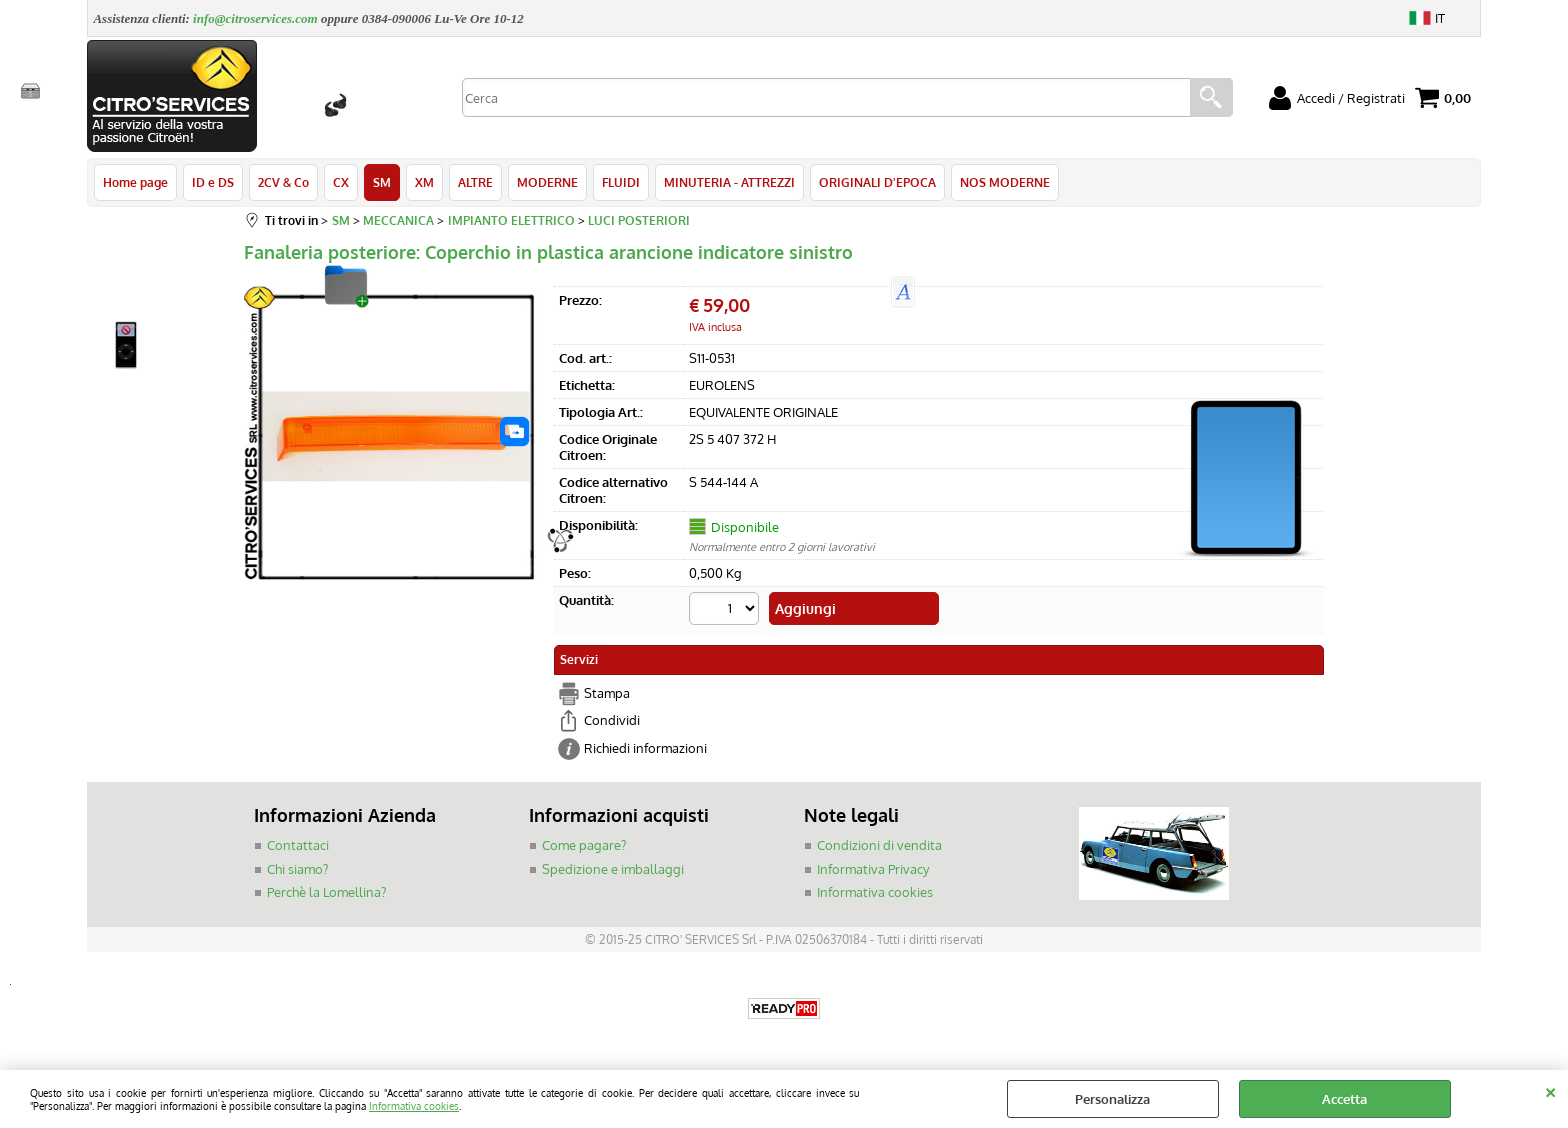  Describe the element at coordinates (335, 105) in the screenshot. I see `connect beats fit pro earbuds via bluetooth` at that location.